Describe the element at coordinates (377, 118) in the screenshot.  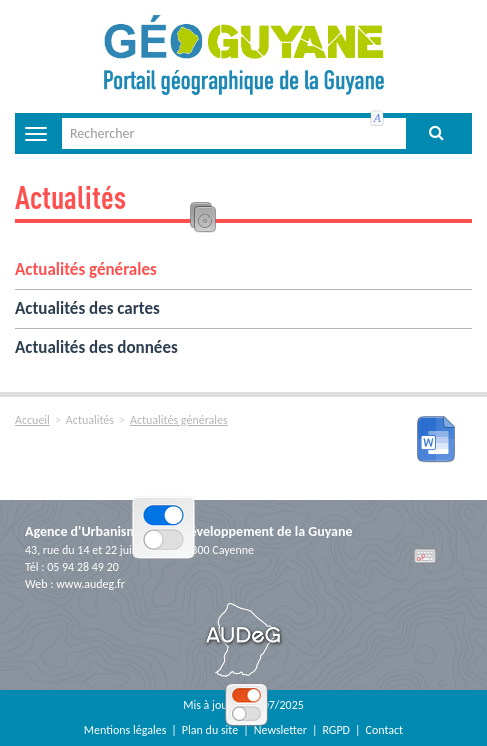
I see `an OpenType font file` at that location.